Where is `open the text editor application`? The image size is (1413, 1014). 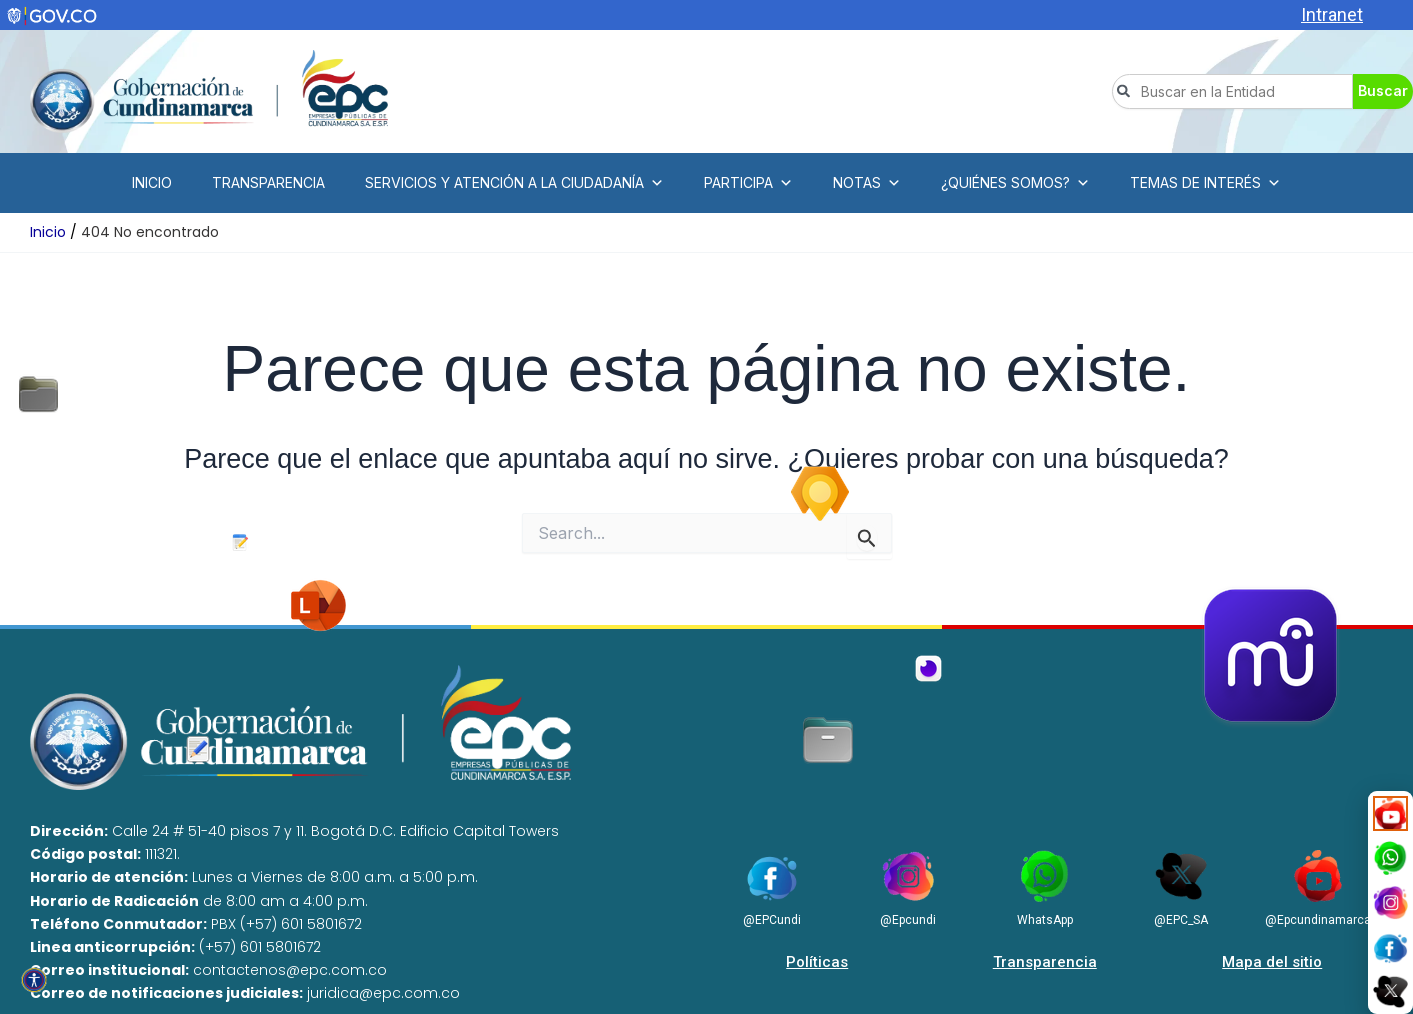 open the text editor application is located at coordinates (239, 542).